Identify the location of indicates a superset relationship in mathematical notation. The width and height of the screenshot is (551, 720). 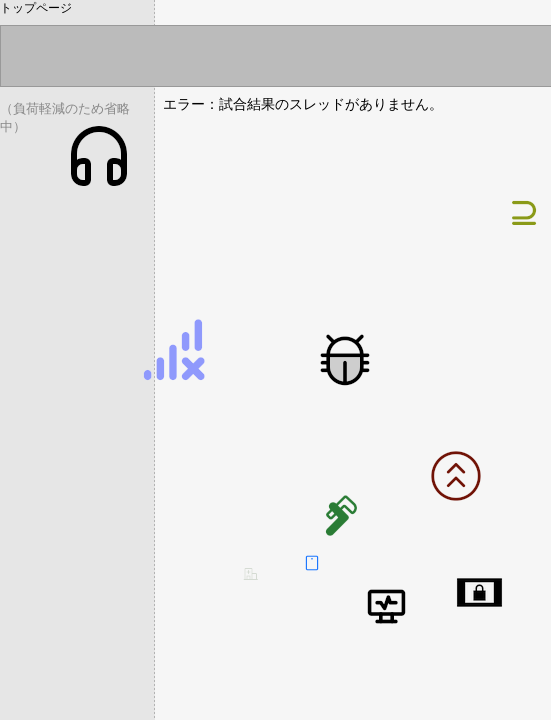
(523, 213).